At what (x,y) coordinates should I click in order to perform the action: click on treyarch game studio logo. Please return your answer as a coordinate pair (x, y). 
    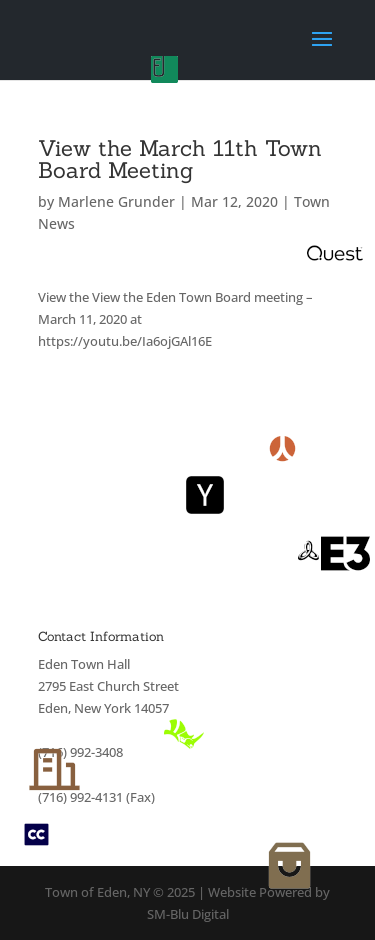
    Looking at the image, I should click on (308, 550).